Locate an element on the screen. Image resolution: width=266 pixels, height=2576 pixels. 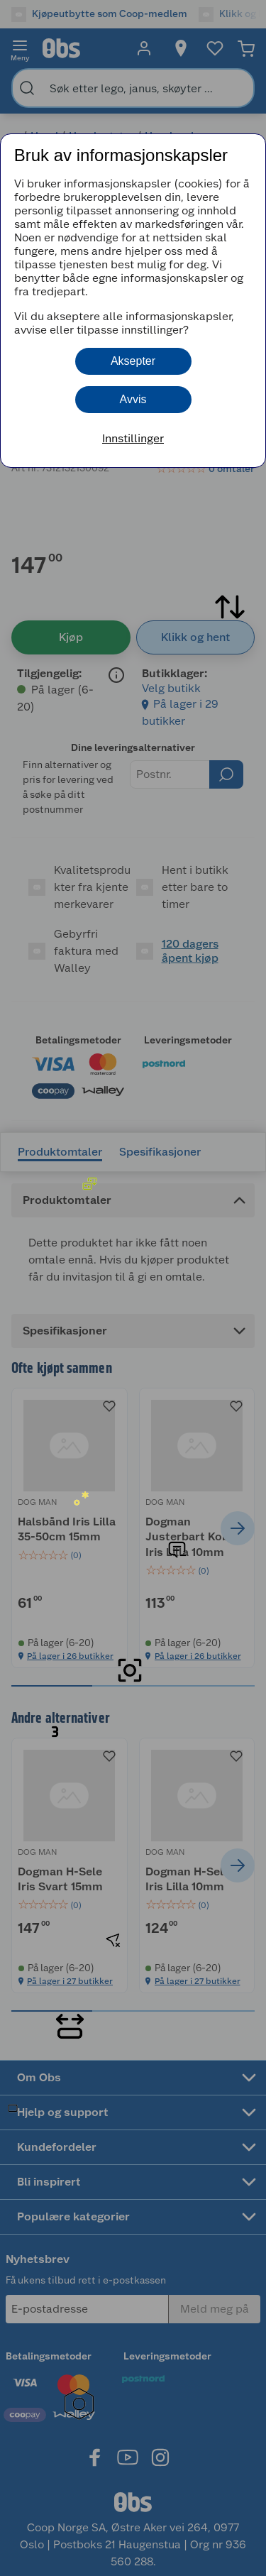
sort items in ascending or descending order is located at coordinates (230, 607).